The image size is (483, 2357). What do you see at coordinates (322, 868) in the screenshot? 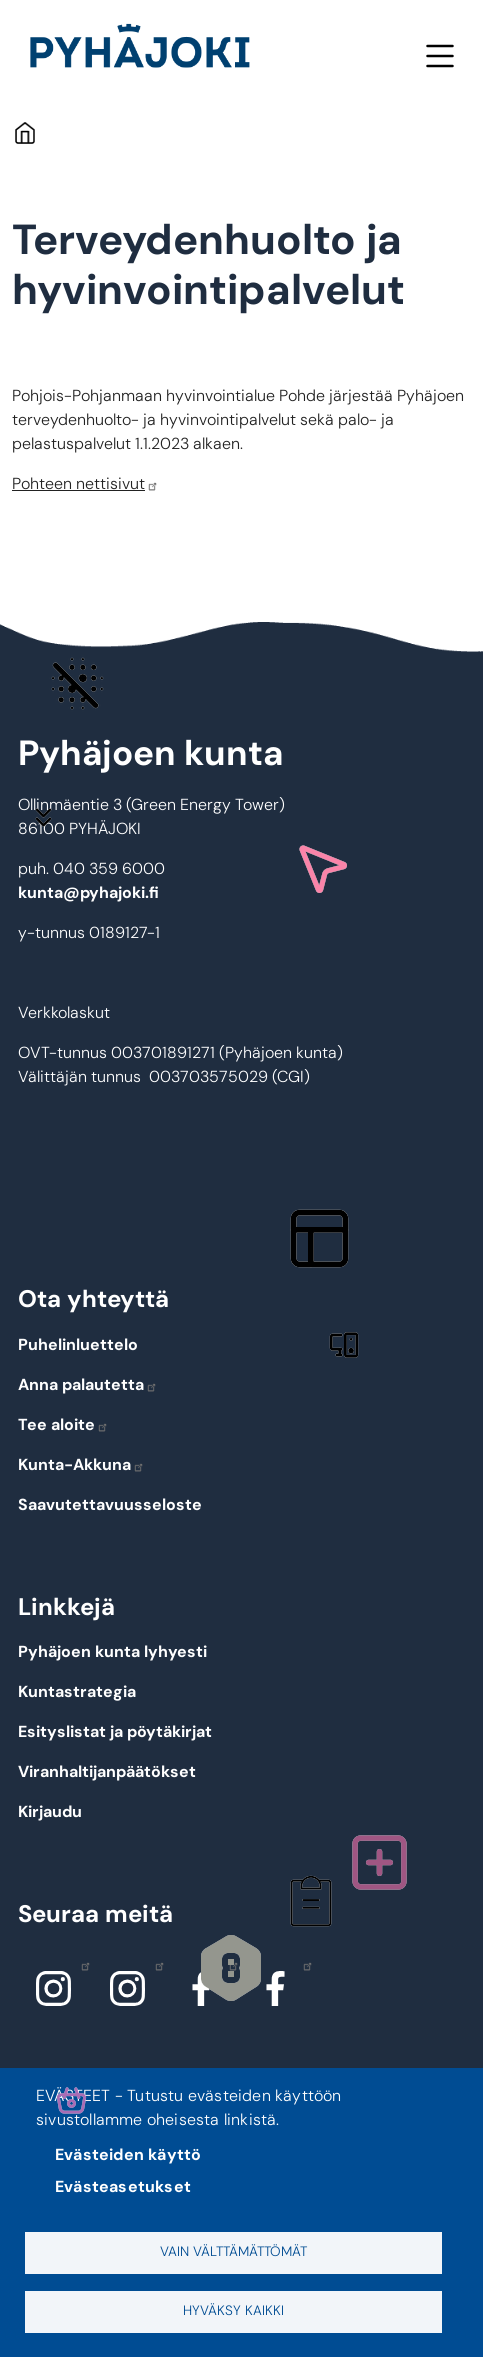
I see `cursor or pointer indicator` at bounding box center [322, 868].